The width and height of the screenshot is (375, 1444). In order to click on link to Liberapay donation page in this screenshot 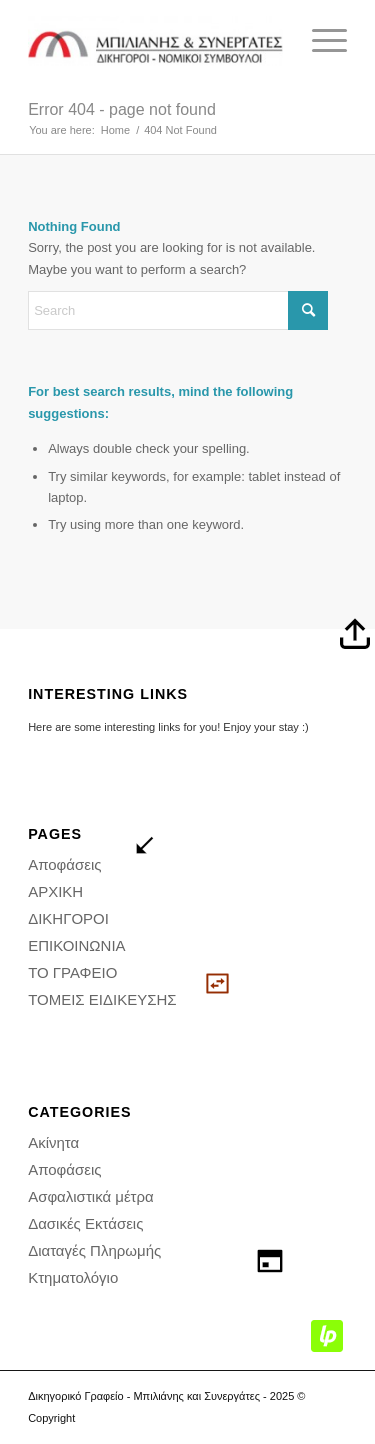, I will do `click(327, 1336)`.